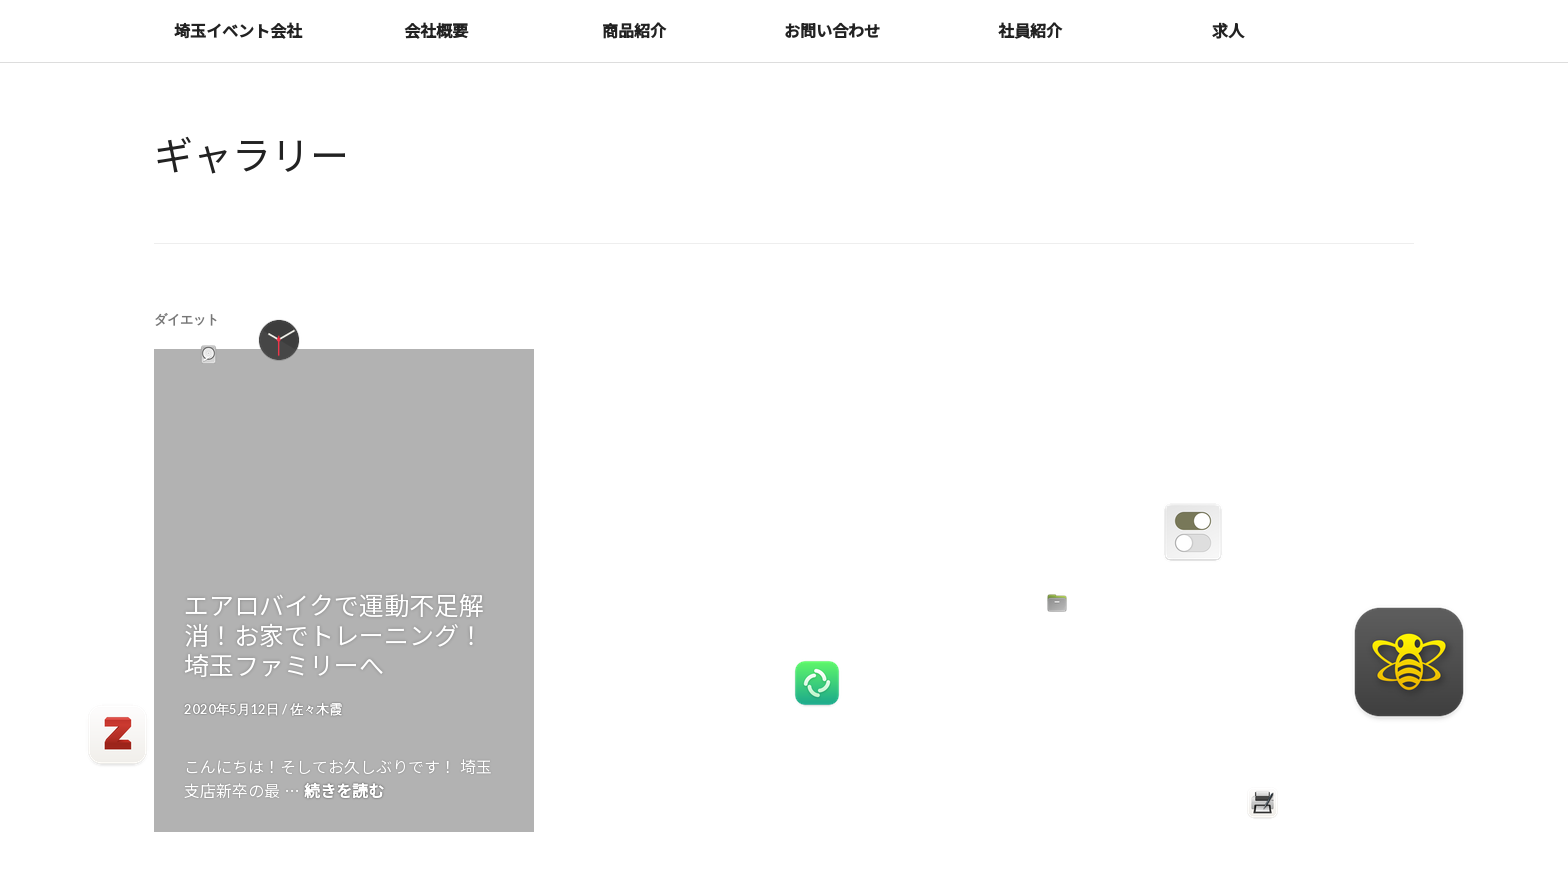  Describe the element at coordinates (1409, 662) in the screenshot. I see `open freeplane mind mapping application` at that location.